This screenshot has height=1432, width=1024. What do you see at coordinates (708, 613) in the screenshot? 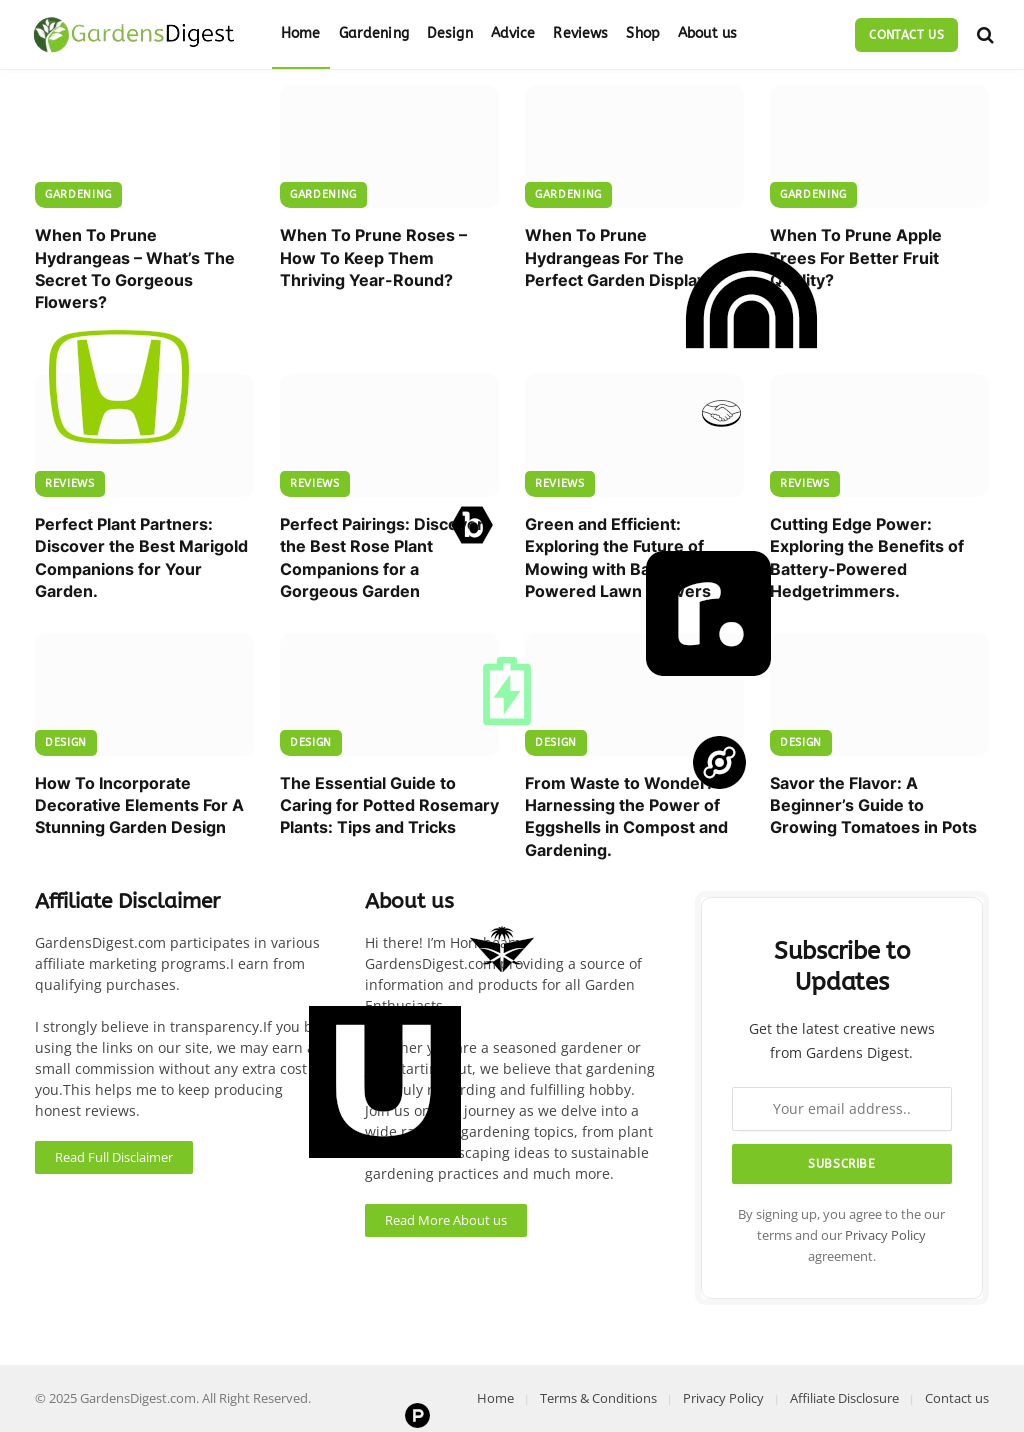
I see `open roadmap.sh website or app` at bounding box center [708, 613].